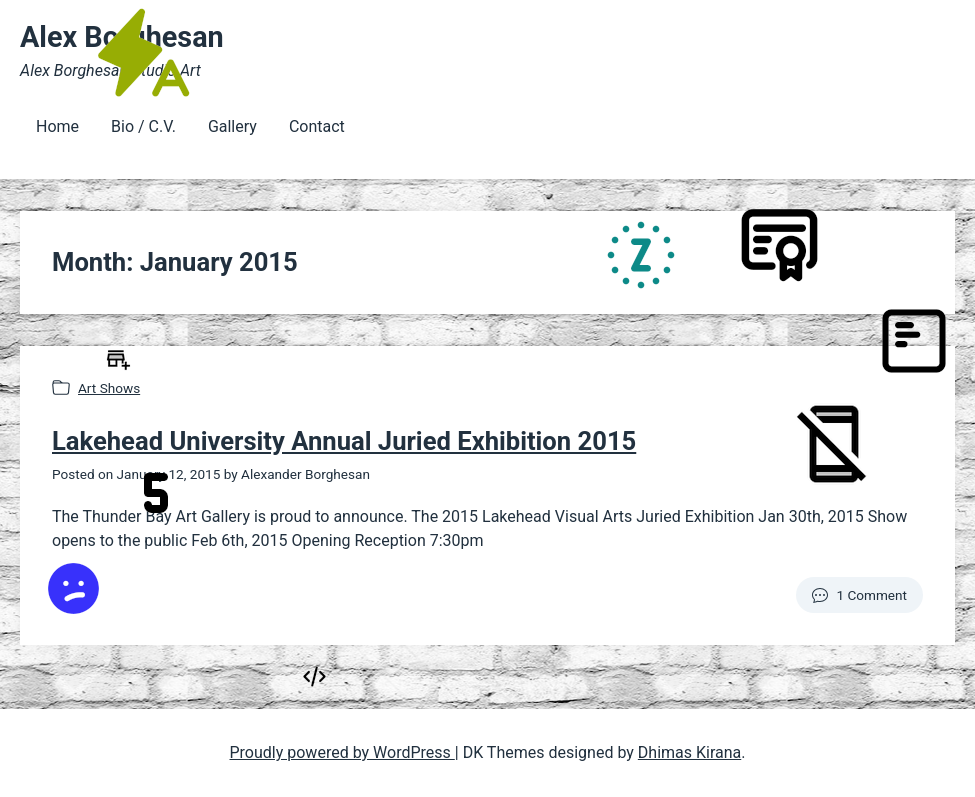 Image resolution: width=975 pixels, height=797 pixels. What do you see at coordinates (779, 239) in the screenshot?
I see `view certificate or credential details` at bounding box center [779, 239].